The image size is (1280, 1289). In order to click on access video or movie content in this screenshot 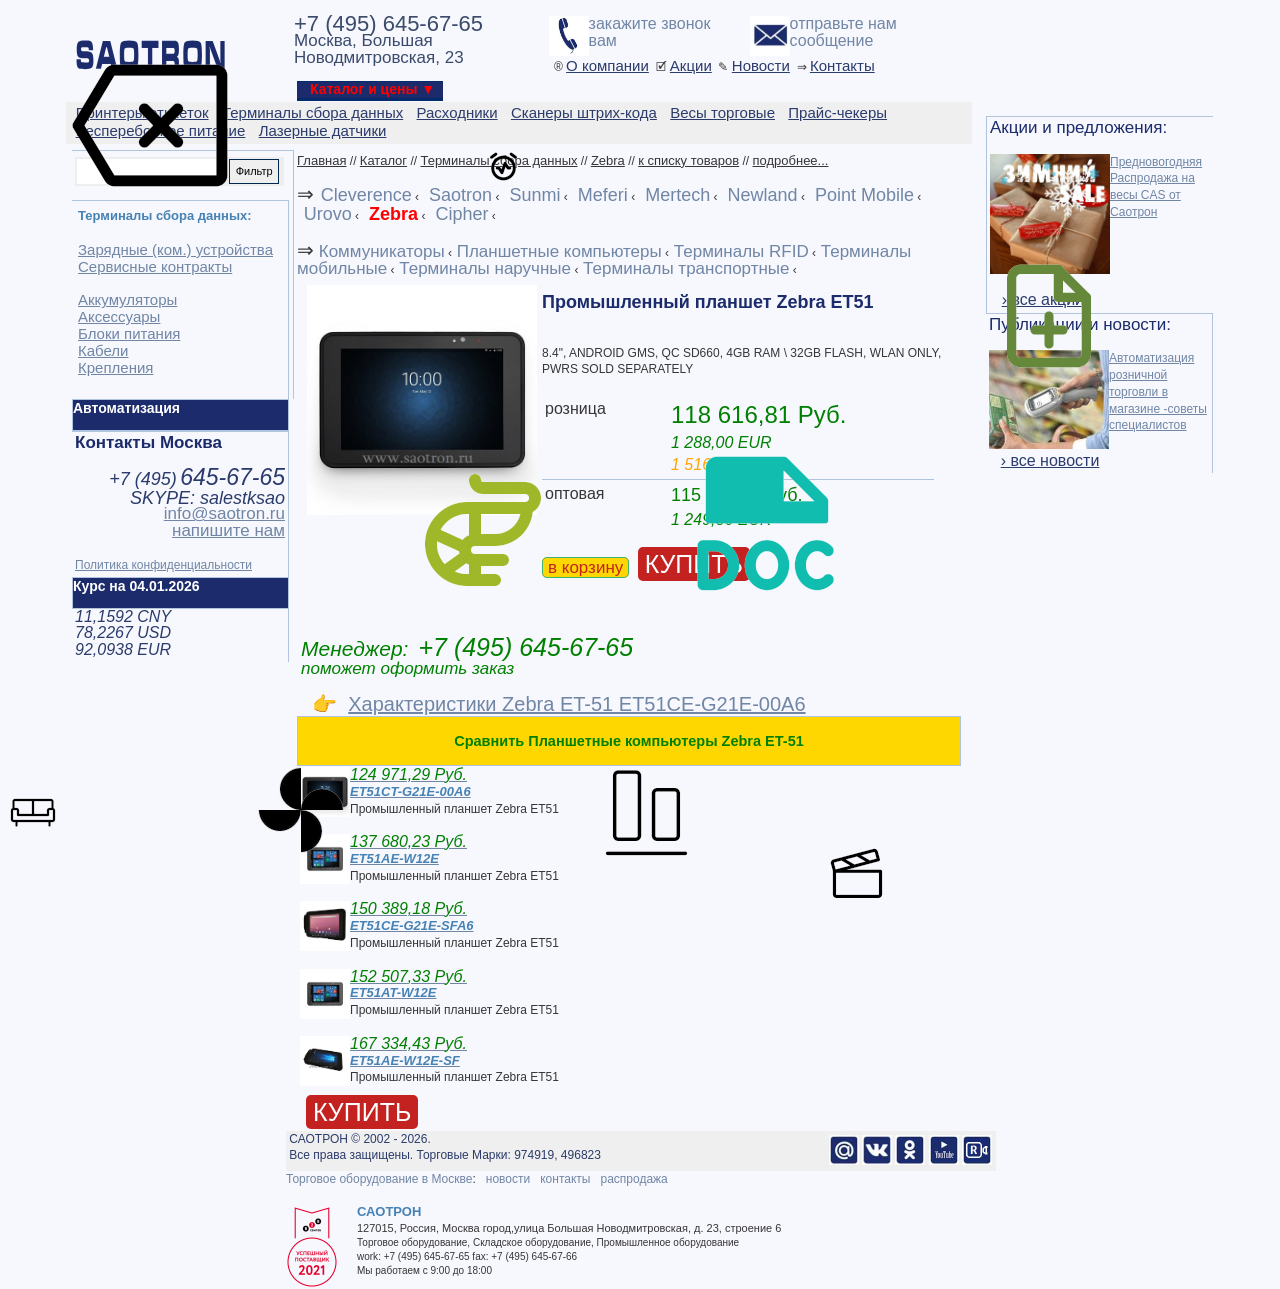, I will do `click(857, 875)`.